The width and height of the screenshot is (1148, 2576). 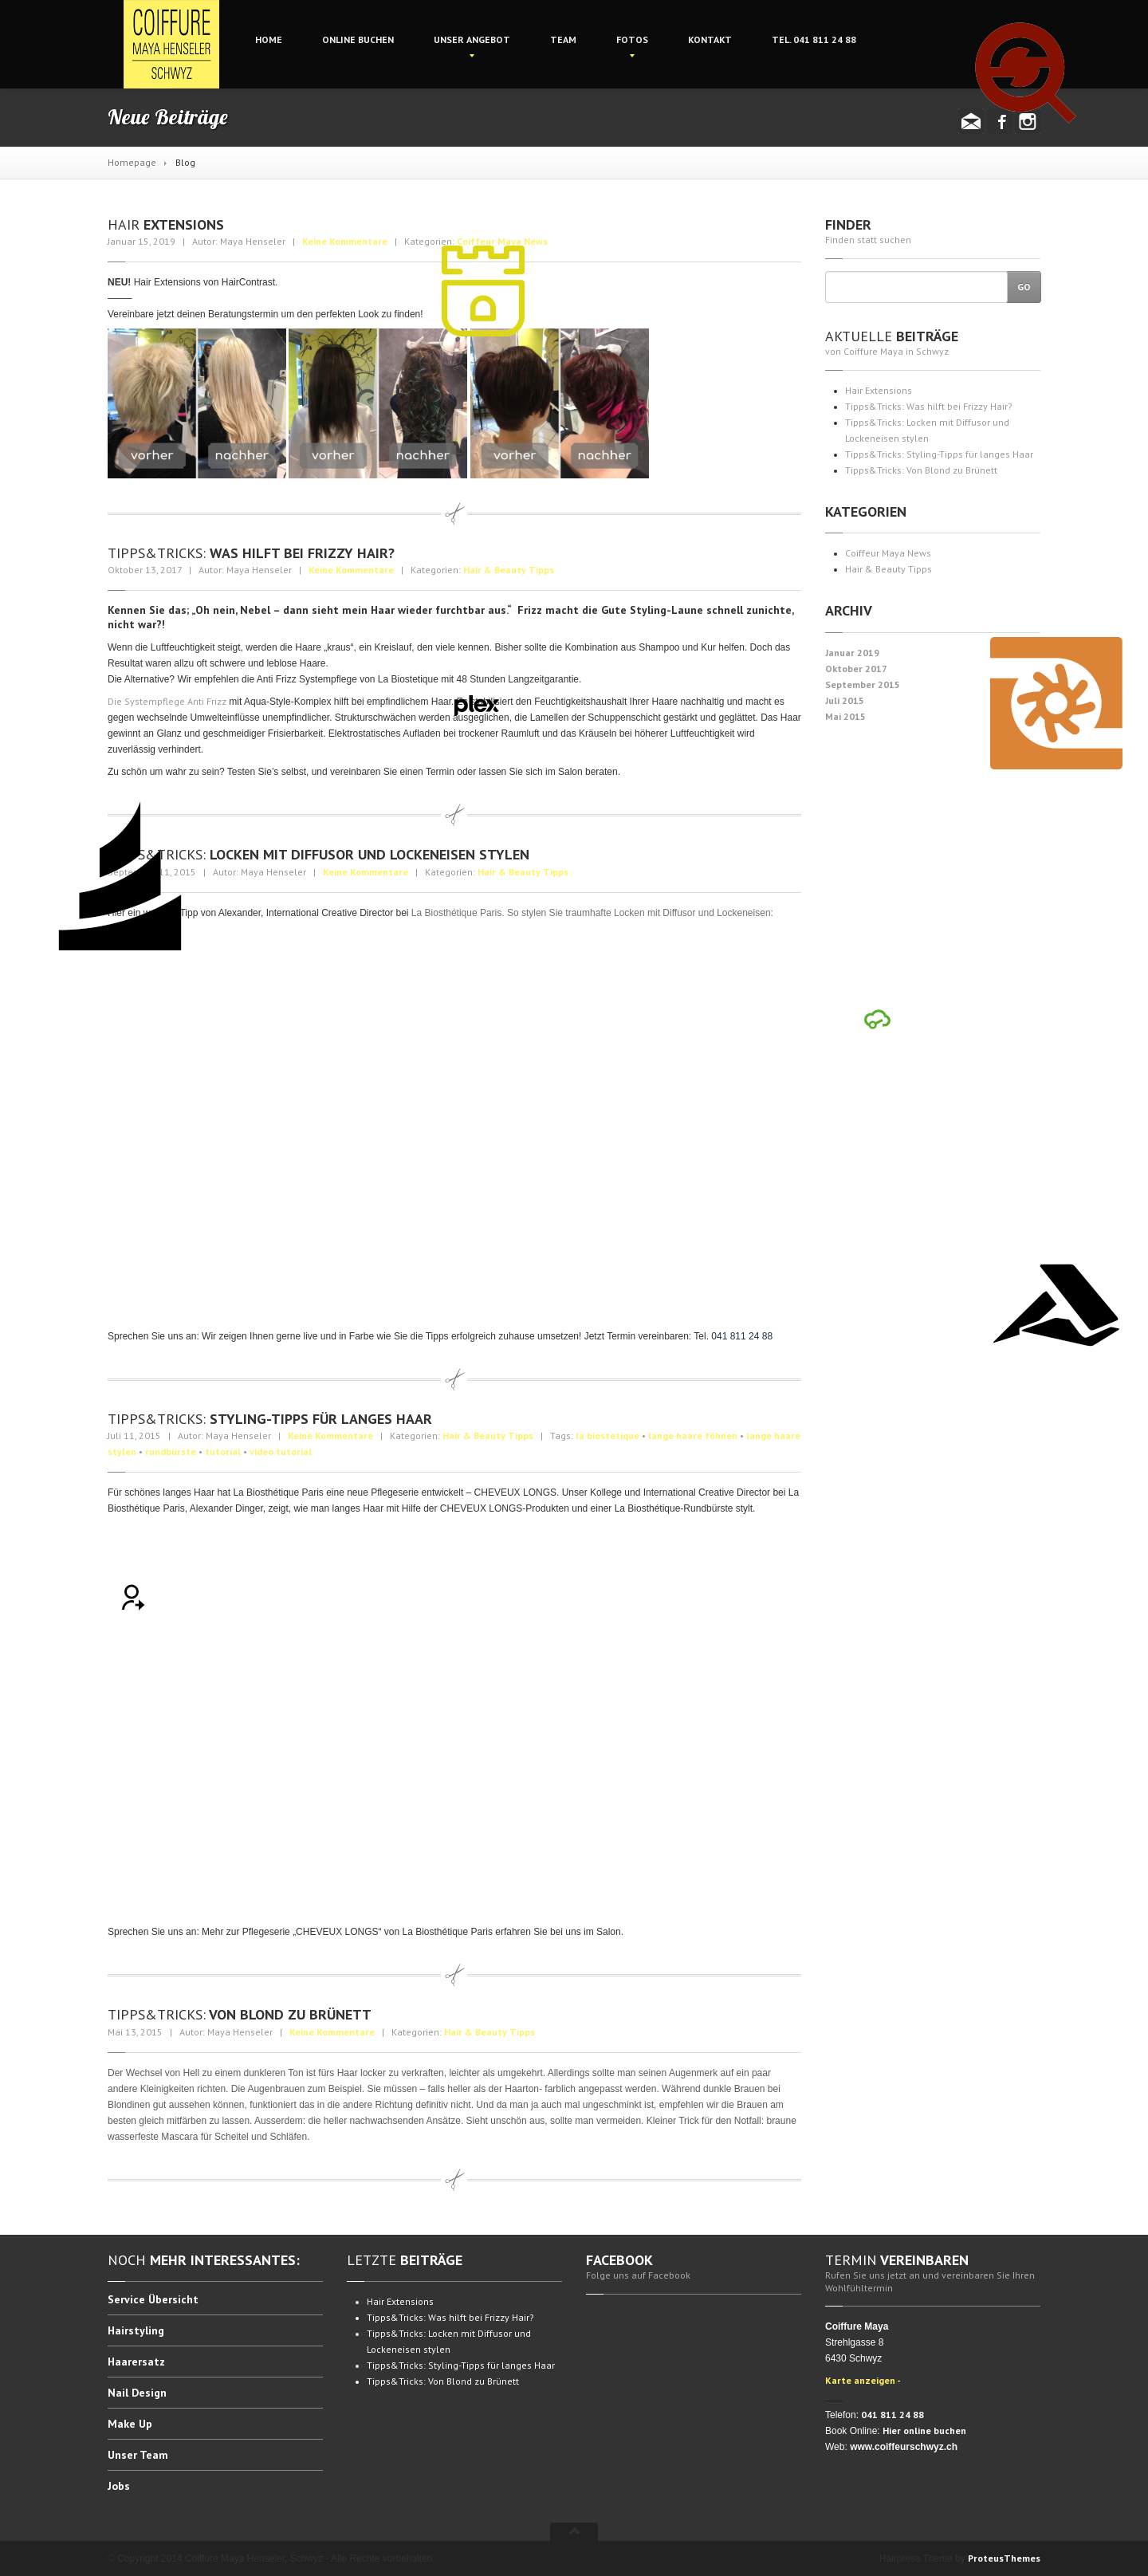 I want to click on find and replace text or content, so click(x=1024, y=72).